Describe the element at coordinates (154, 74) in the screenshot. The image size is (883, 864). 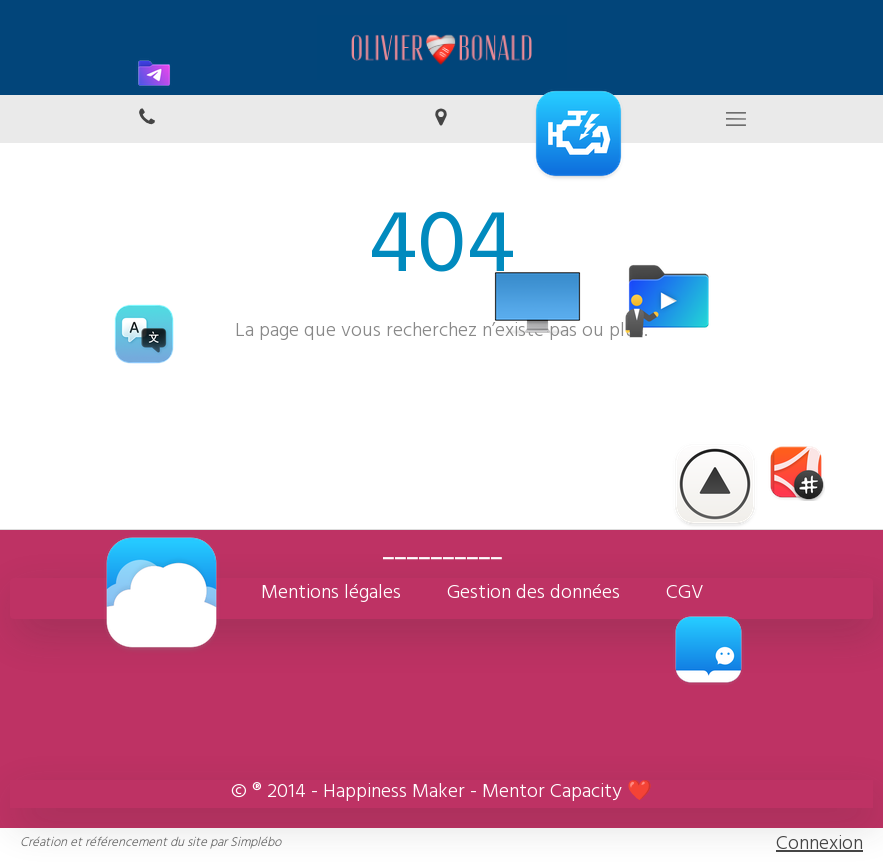
I see `open telegram downloads folder` at that location.